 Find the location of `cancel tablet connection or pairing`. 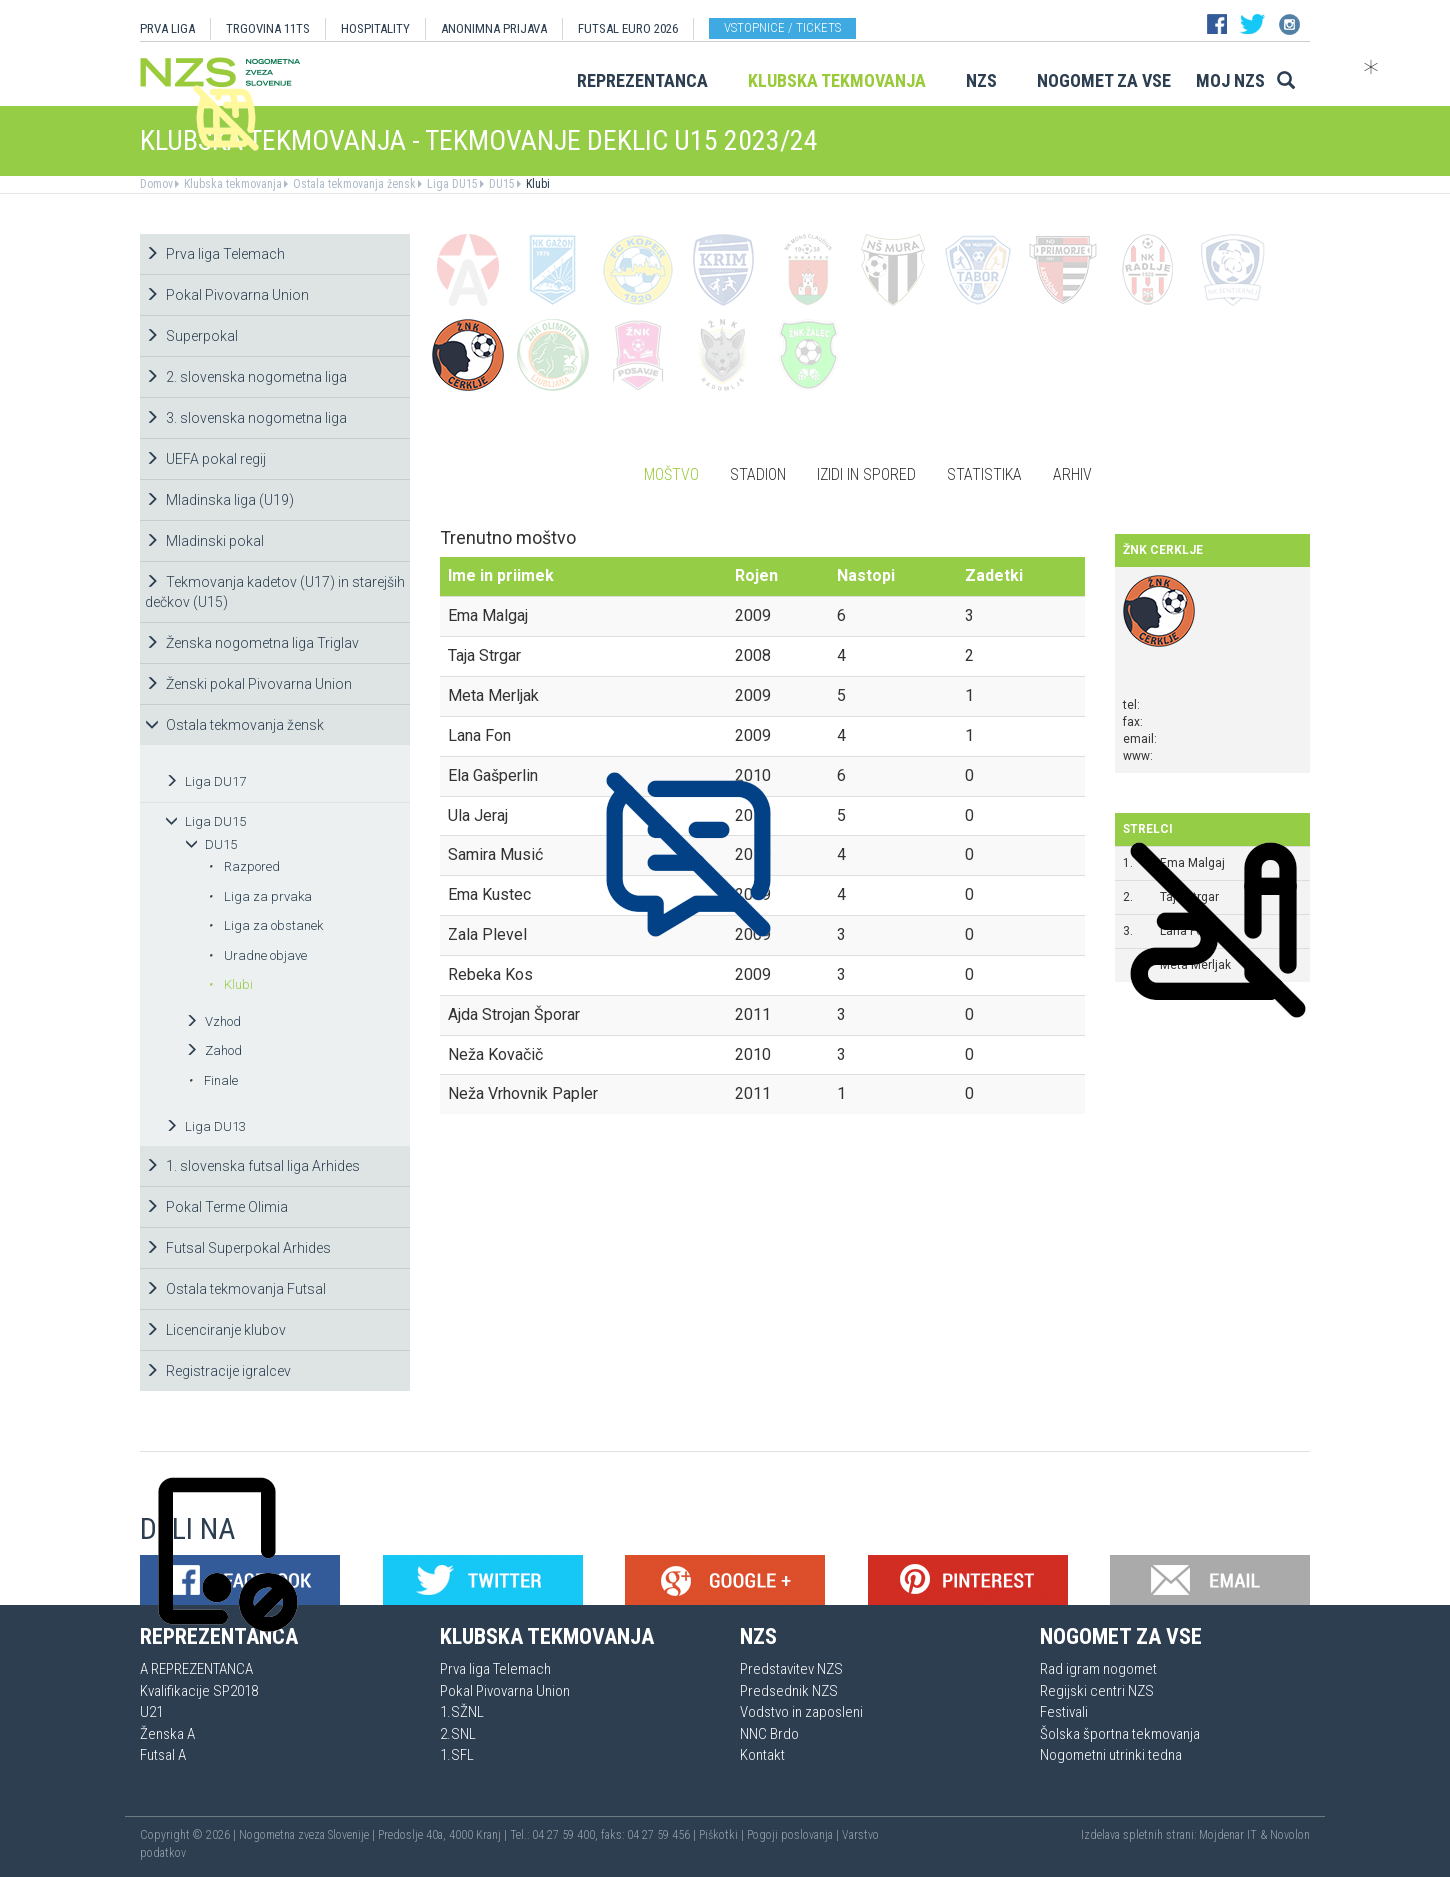

cancel tablet connection or pairing is located at coordinates (217, 1551).